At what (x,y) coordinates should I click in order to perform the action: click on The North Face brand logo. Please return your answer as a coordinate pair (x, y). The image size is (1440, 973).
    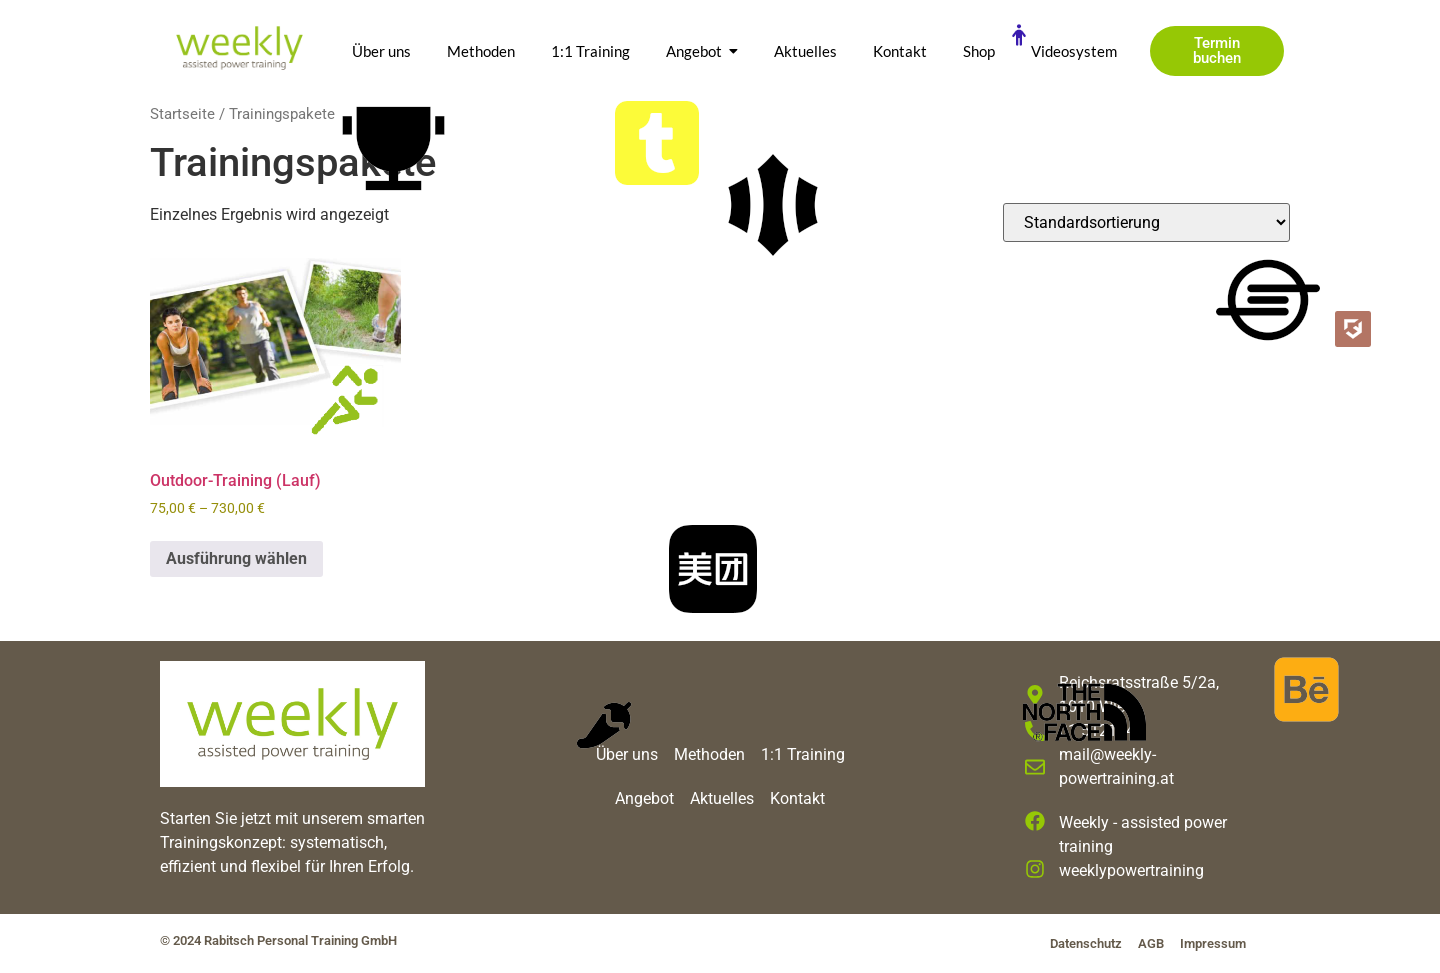
    Looking at the image, I should click on (1084, 712).